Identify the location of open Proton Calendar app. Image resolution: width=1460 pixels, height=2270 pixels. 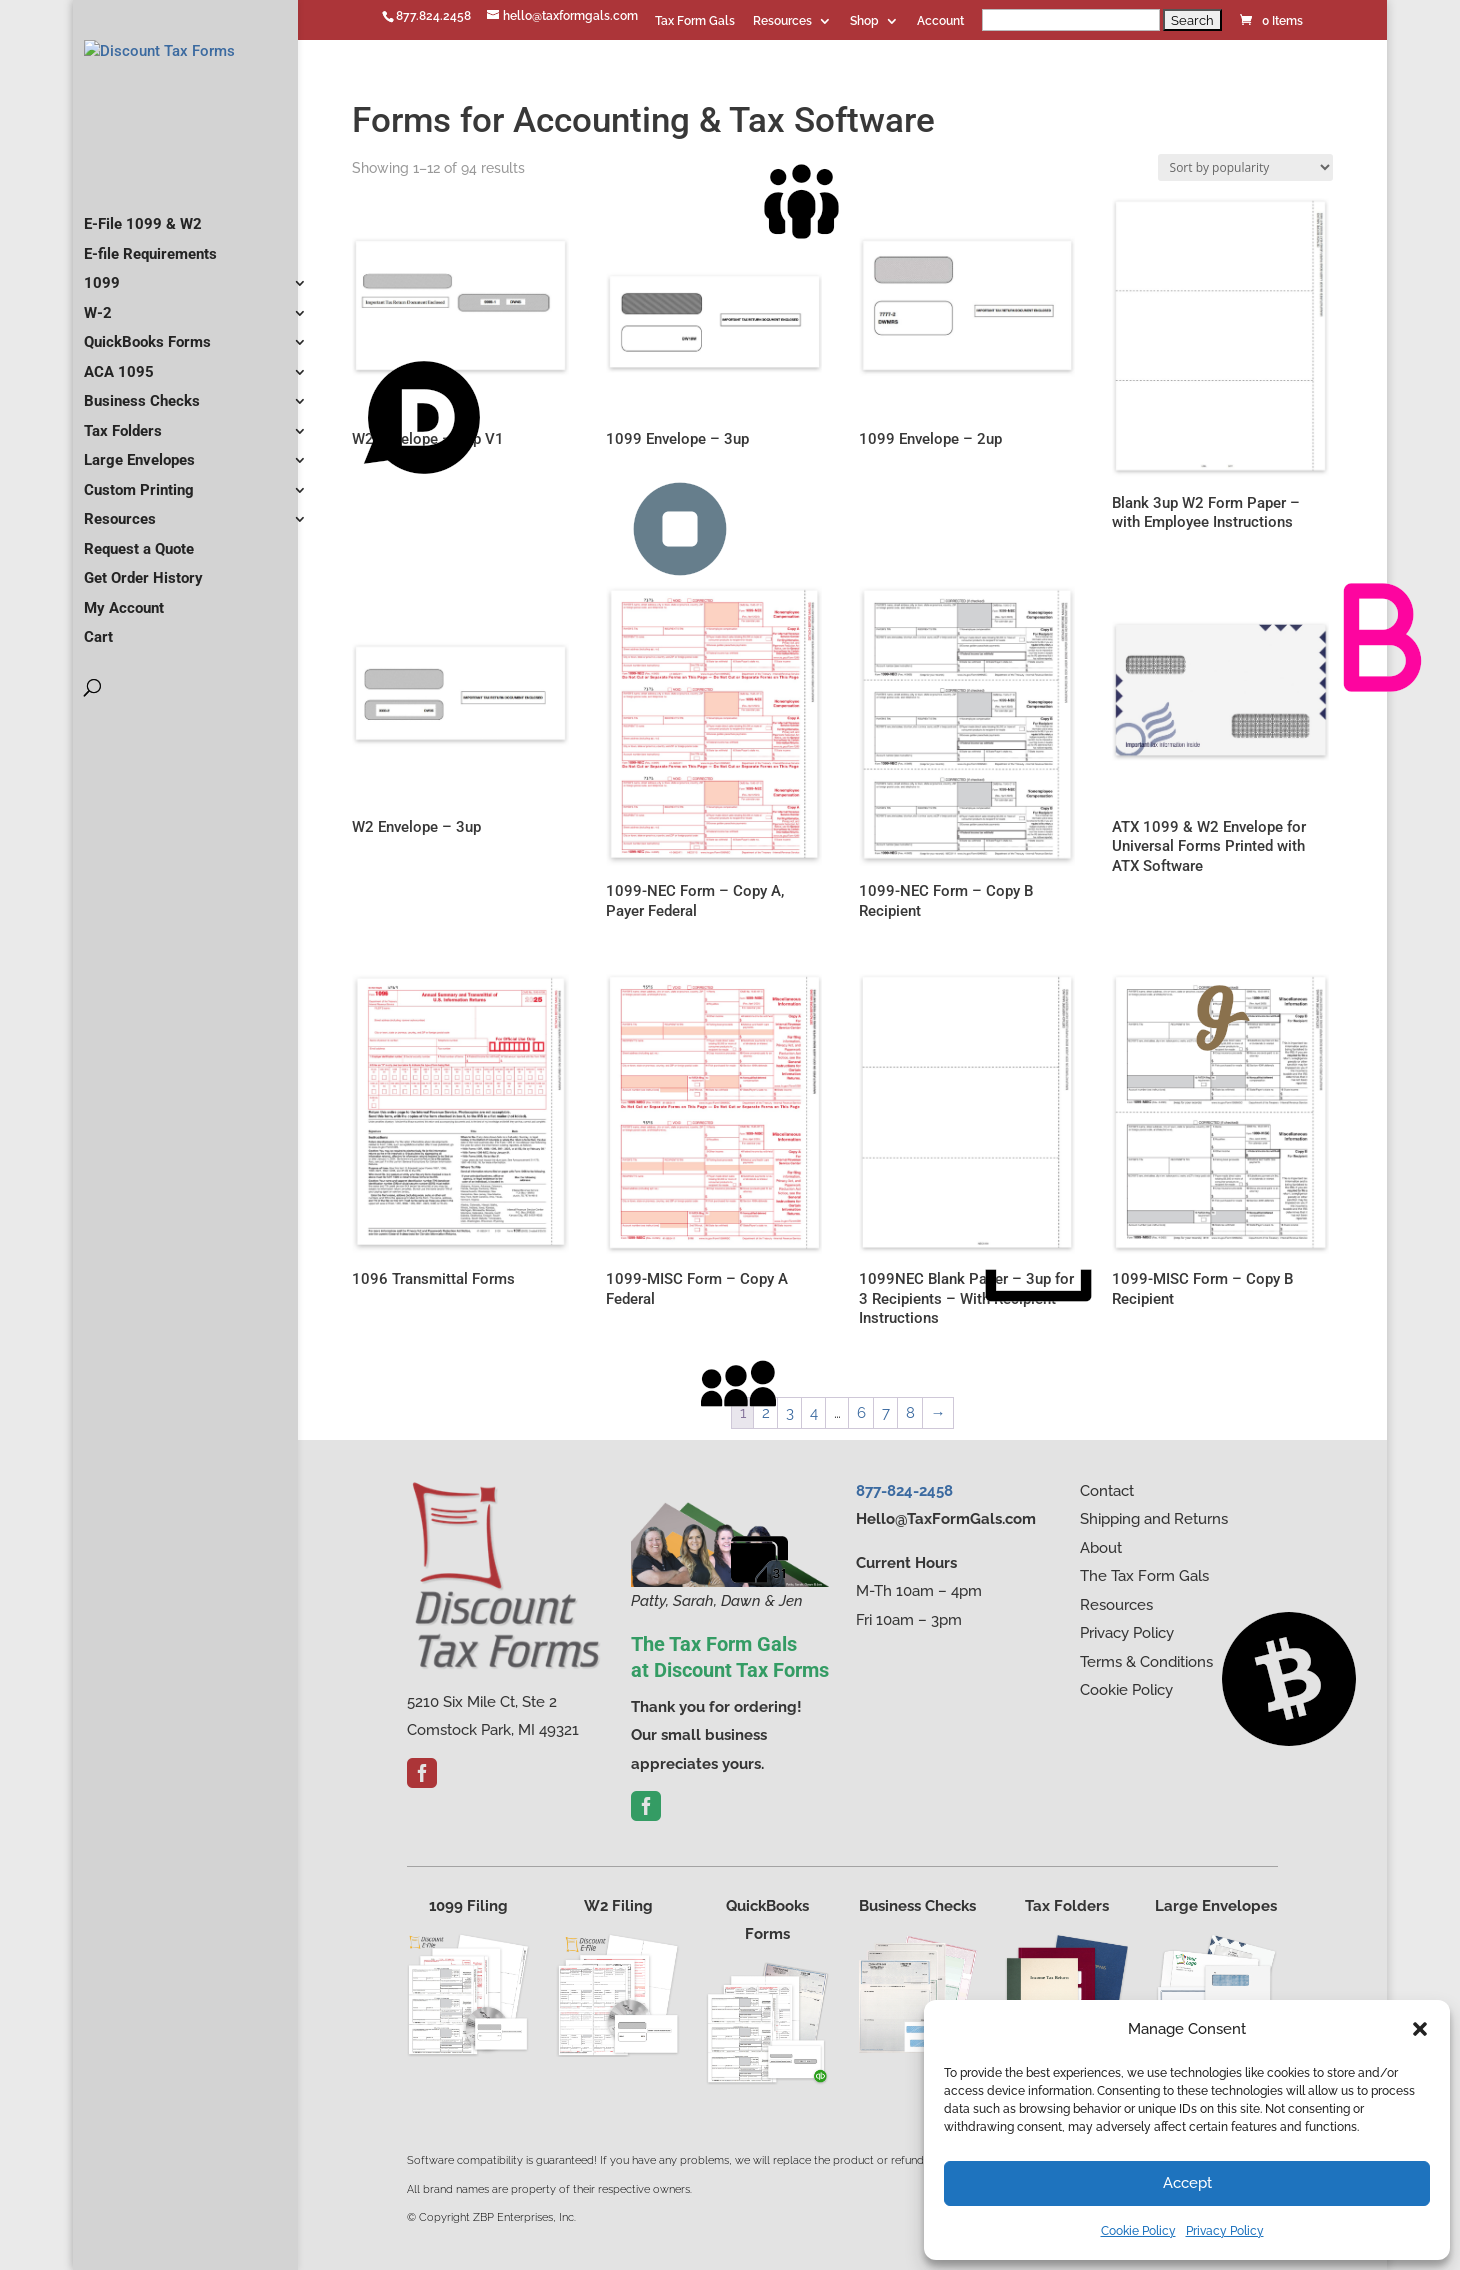
(759, 1559).